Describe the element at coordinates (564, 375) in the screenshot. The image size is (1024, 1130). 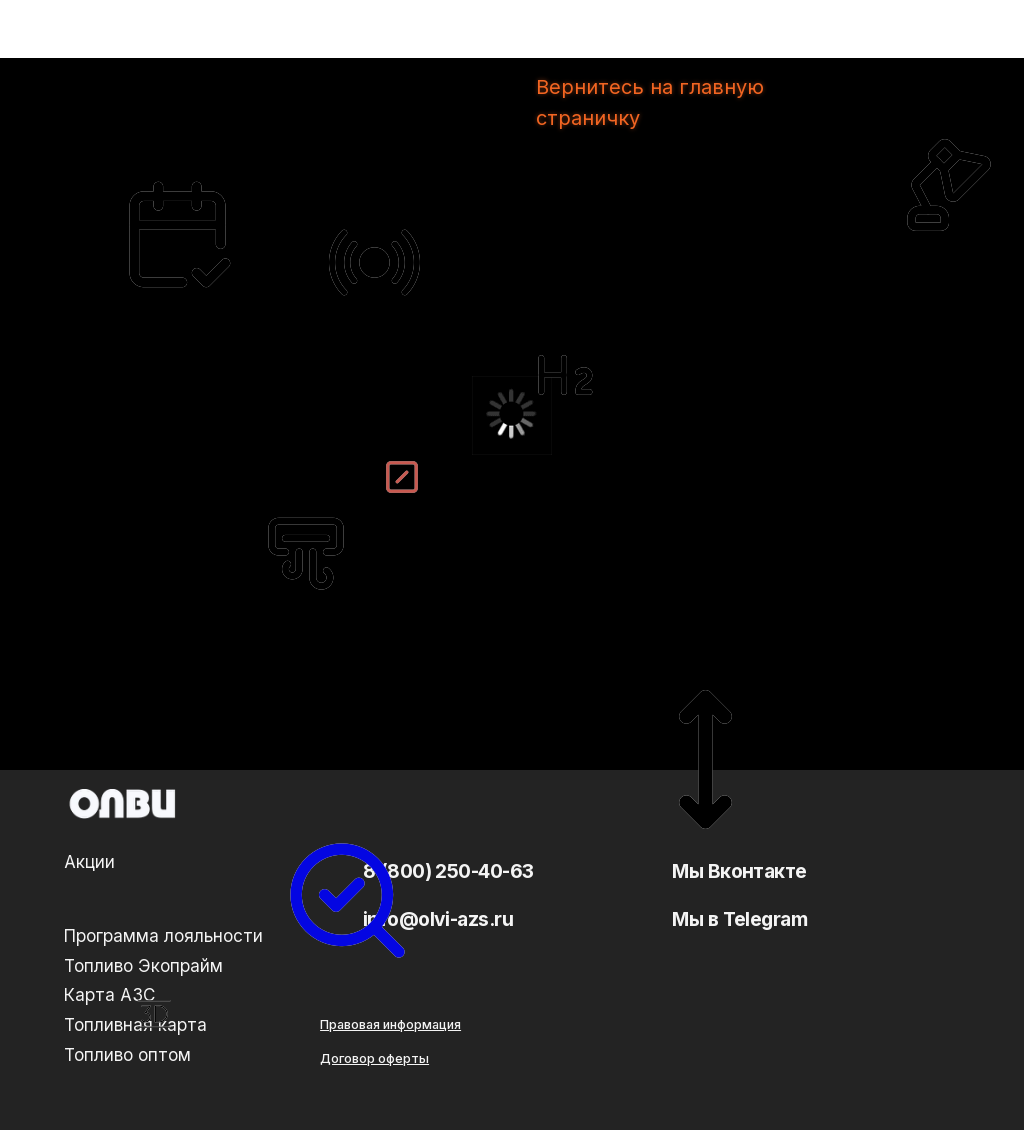
I see `format text as heading level 2` at that location.